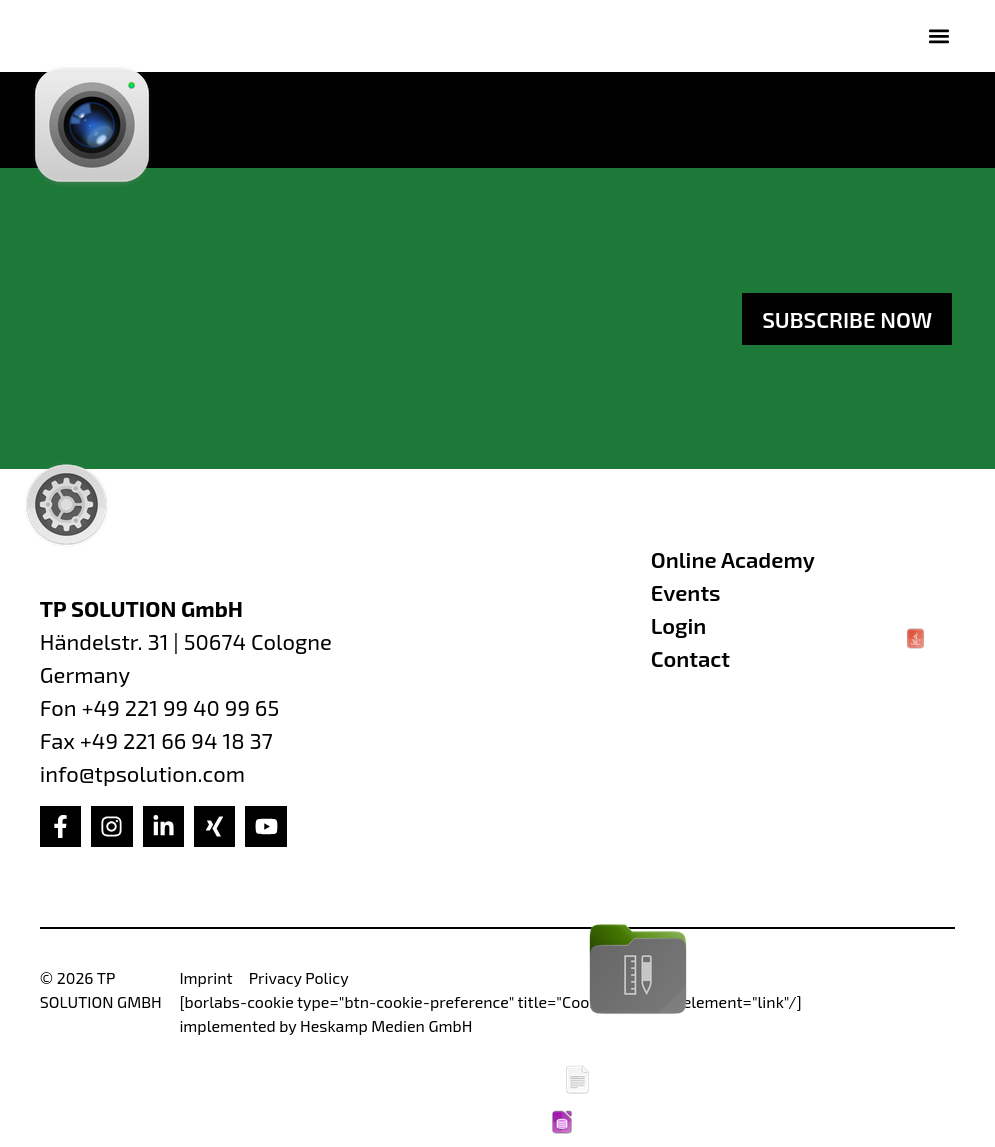  What do you see at coordinates (638, 969) in the screenshot?
I see `access your templates folder` at bounding box center [638, 969].